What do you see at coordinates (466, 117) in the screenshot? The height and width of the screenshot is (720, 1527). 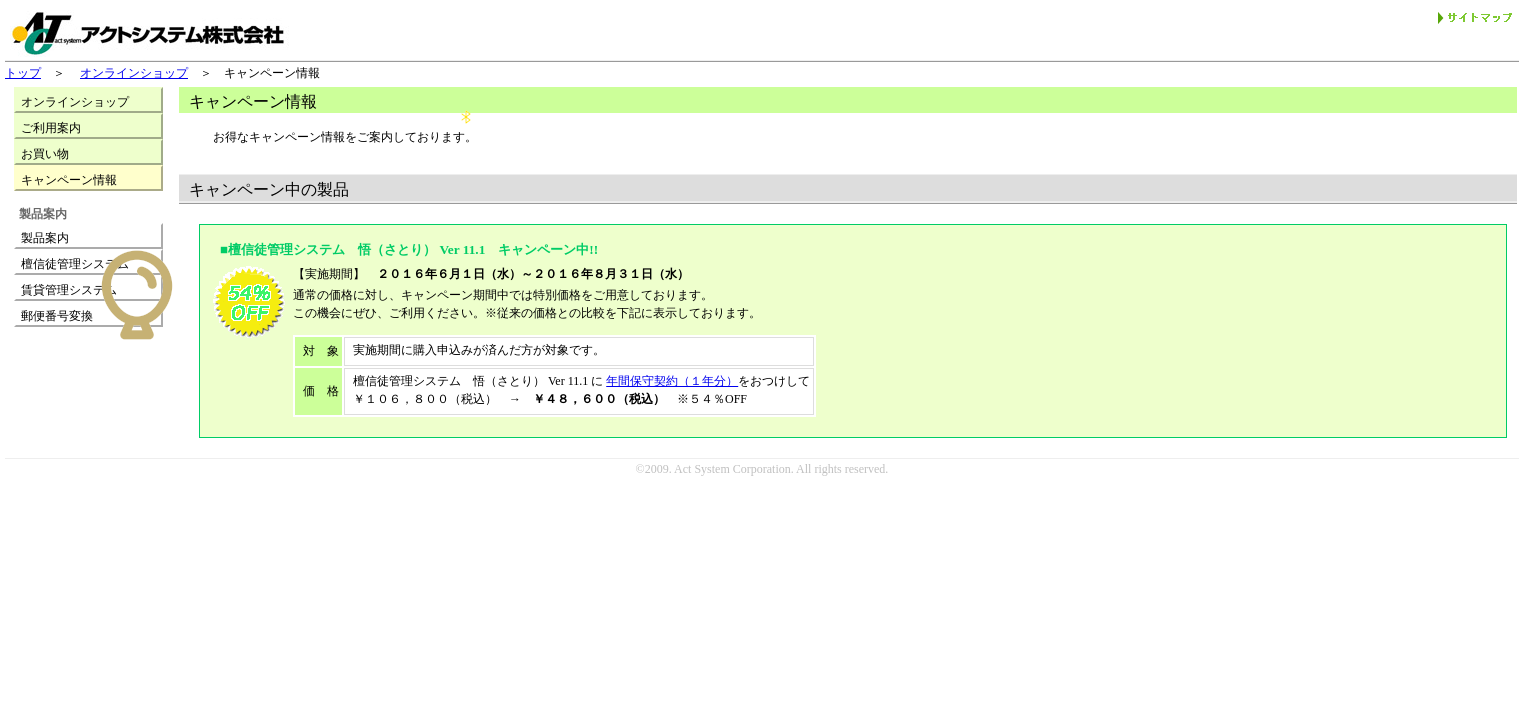 I see `toggle bluetooth connectivity on or off` at bounding box center [466, 117].